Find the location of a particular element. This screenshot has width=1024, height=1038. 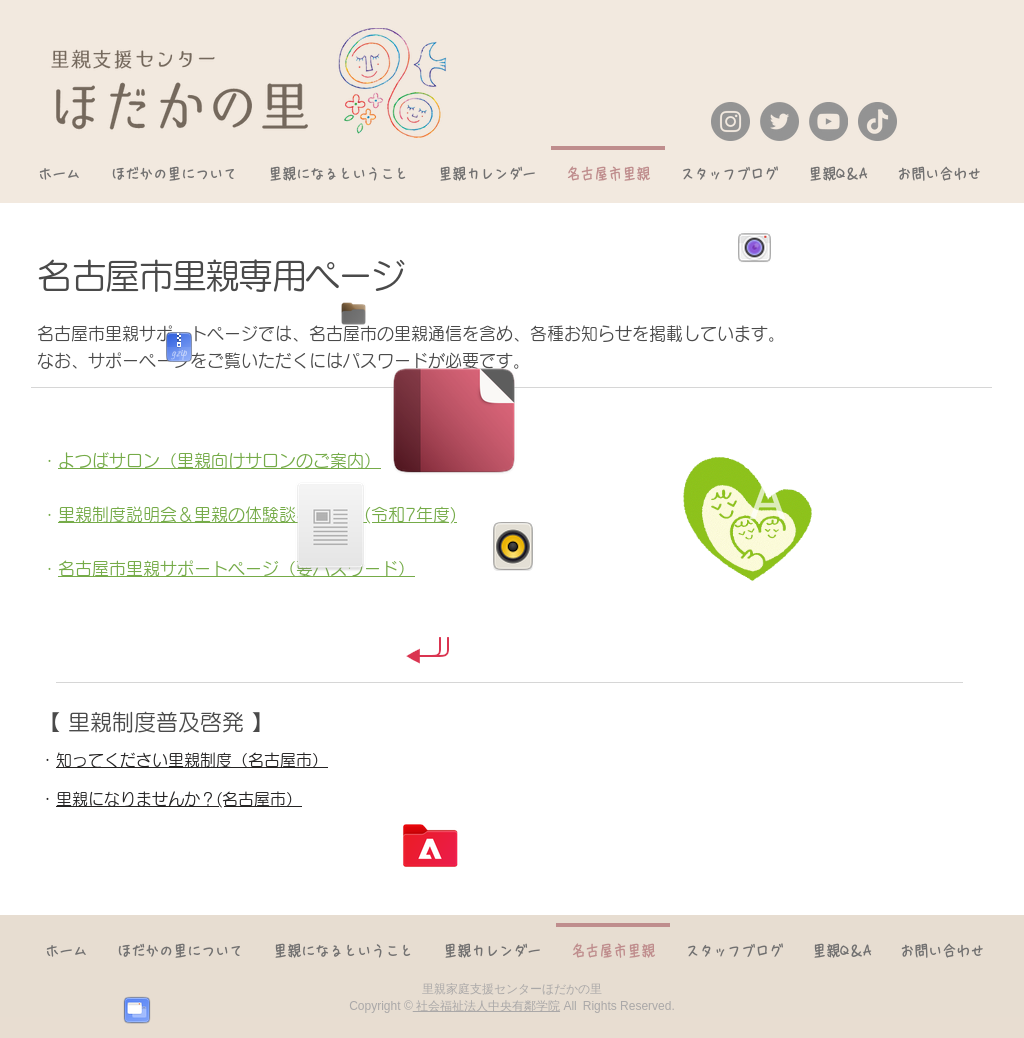

open cheese webcam application is located at coordinates (754, 247).